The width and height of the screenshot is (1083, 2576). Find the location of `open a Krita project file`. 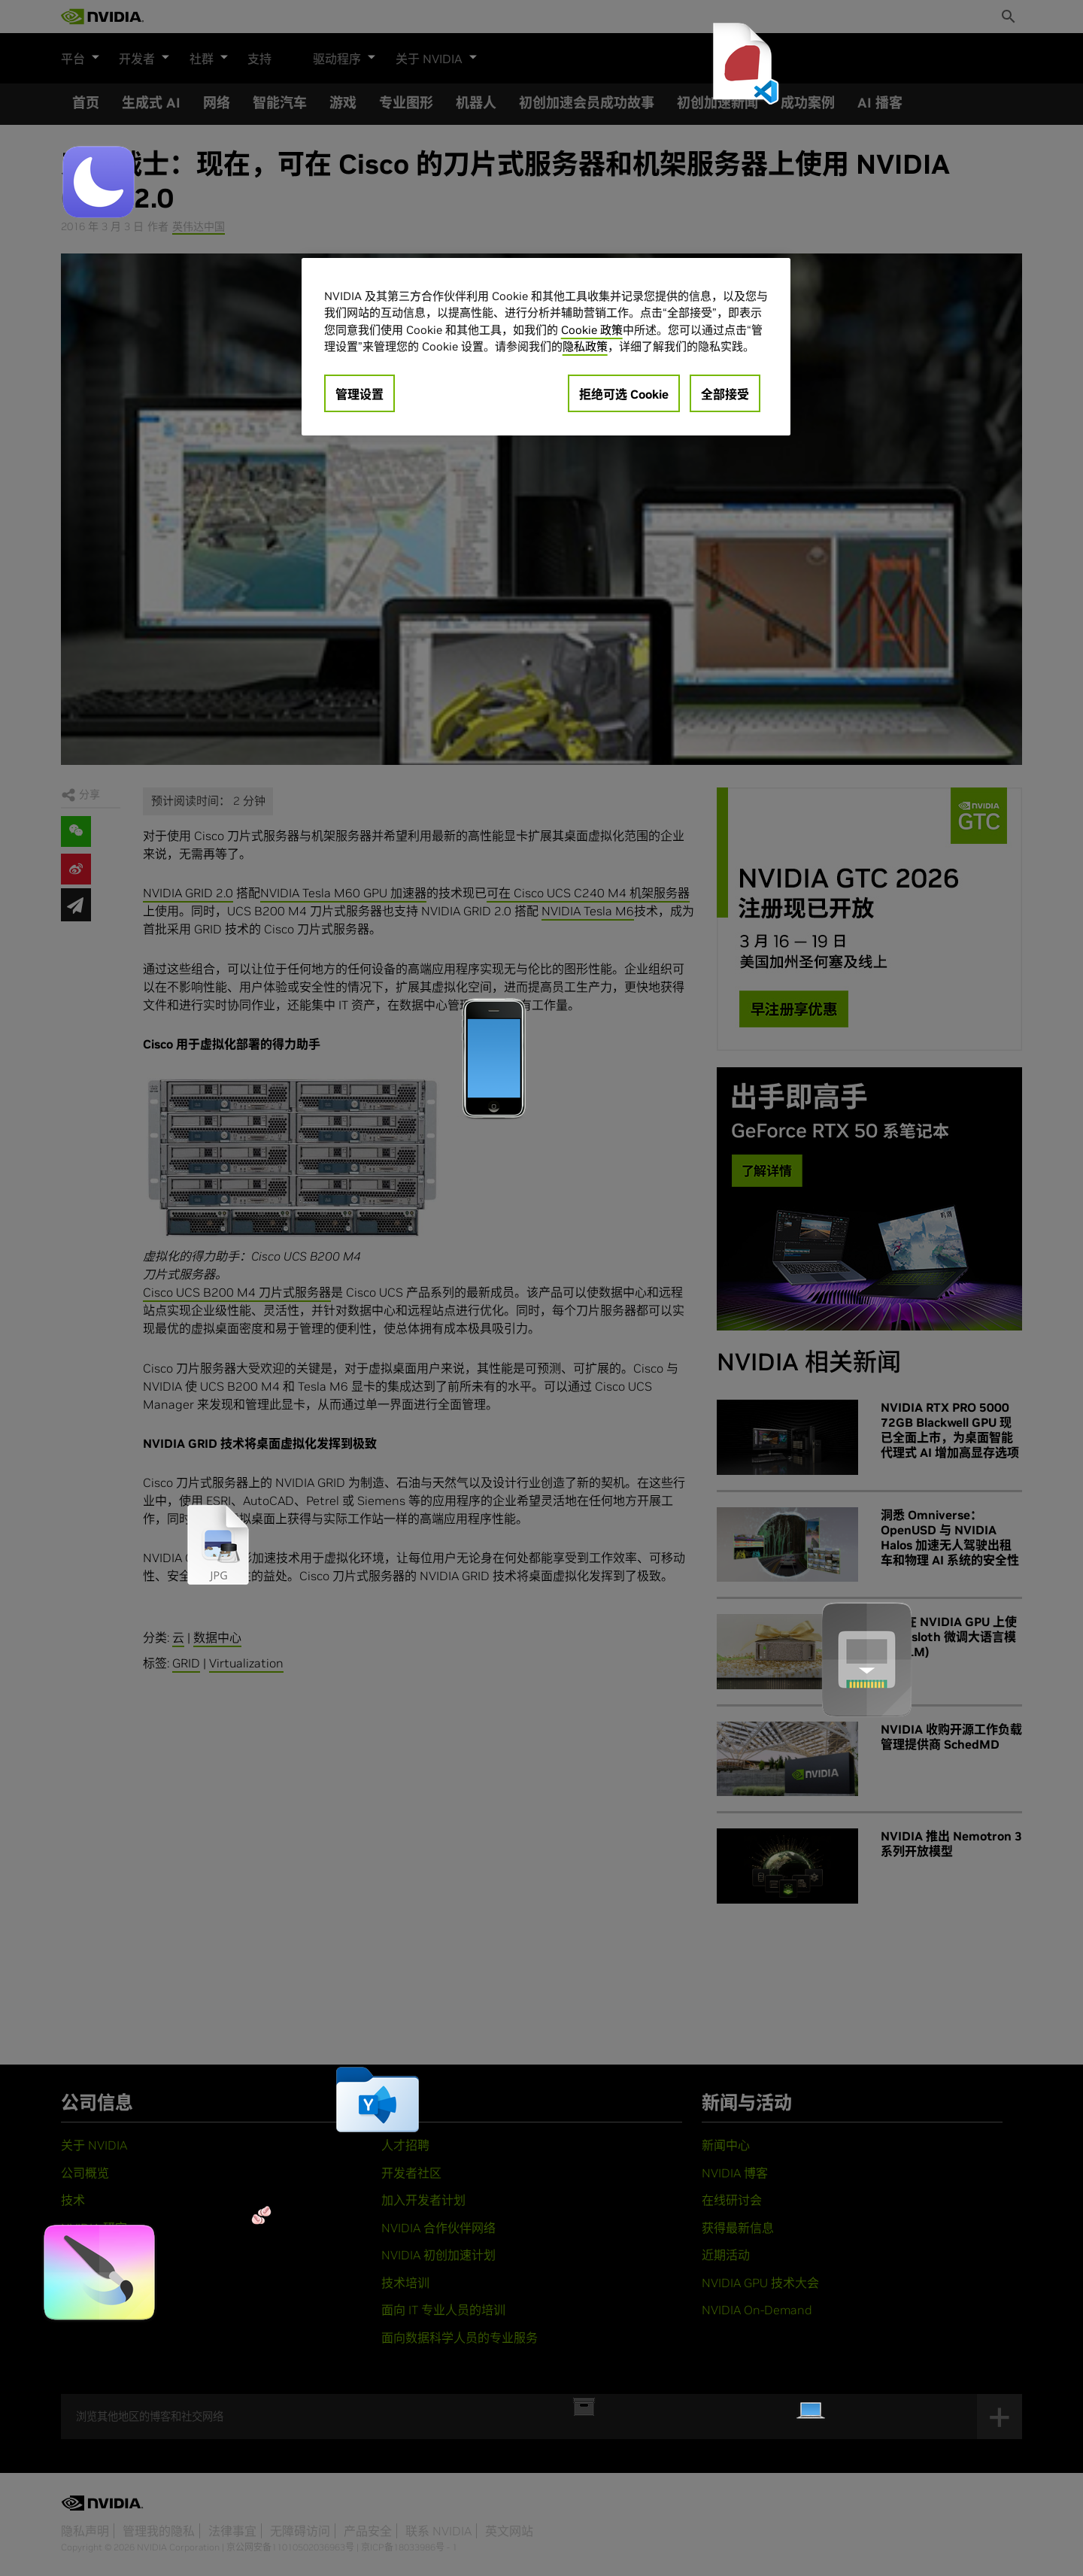

open a Krita project file is located at coordinates (99, 2268).